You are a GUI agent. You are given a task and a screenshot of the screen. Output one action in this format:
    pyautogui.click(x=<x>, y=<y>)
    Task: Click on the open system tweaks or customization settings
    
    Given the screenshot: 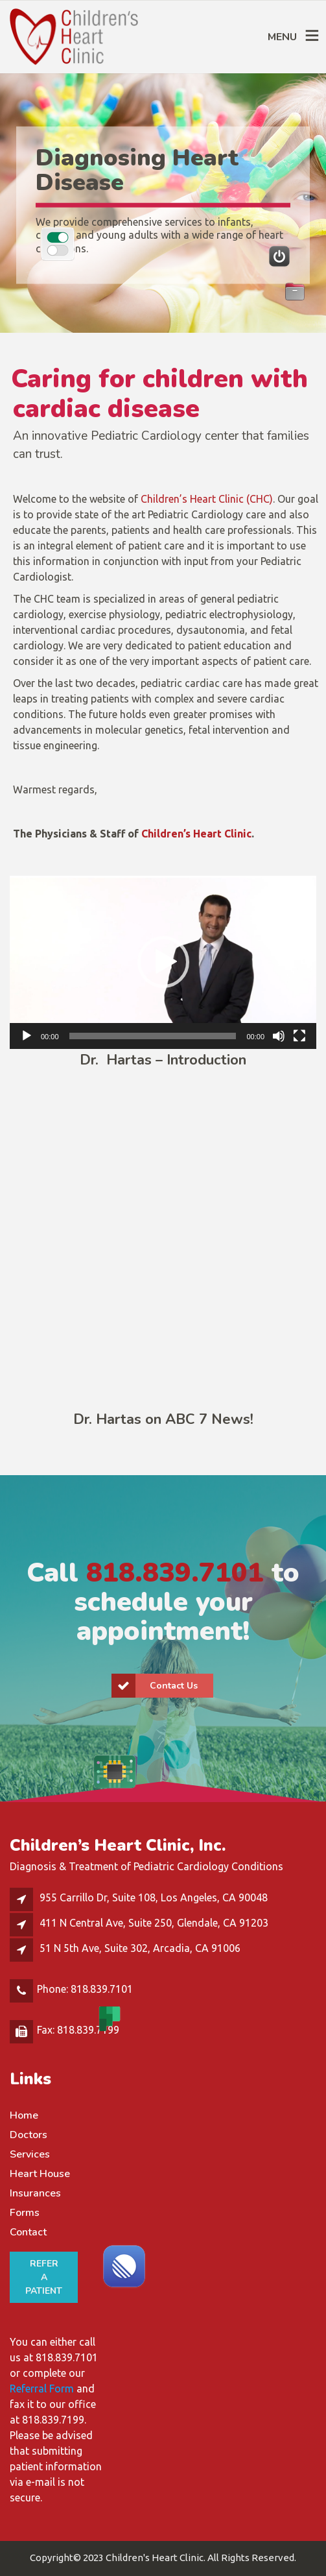 What is the action you would take?
    pyautogui.click(x=58, y=244)
    